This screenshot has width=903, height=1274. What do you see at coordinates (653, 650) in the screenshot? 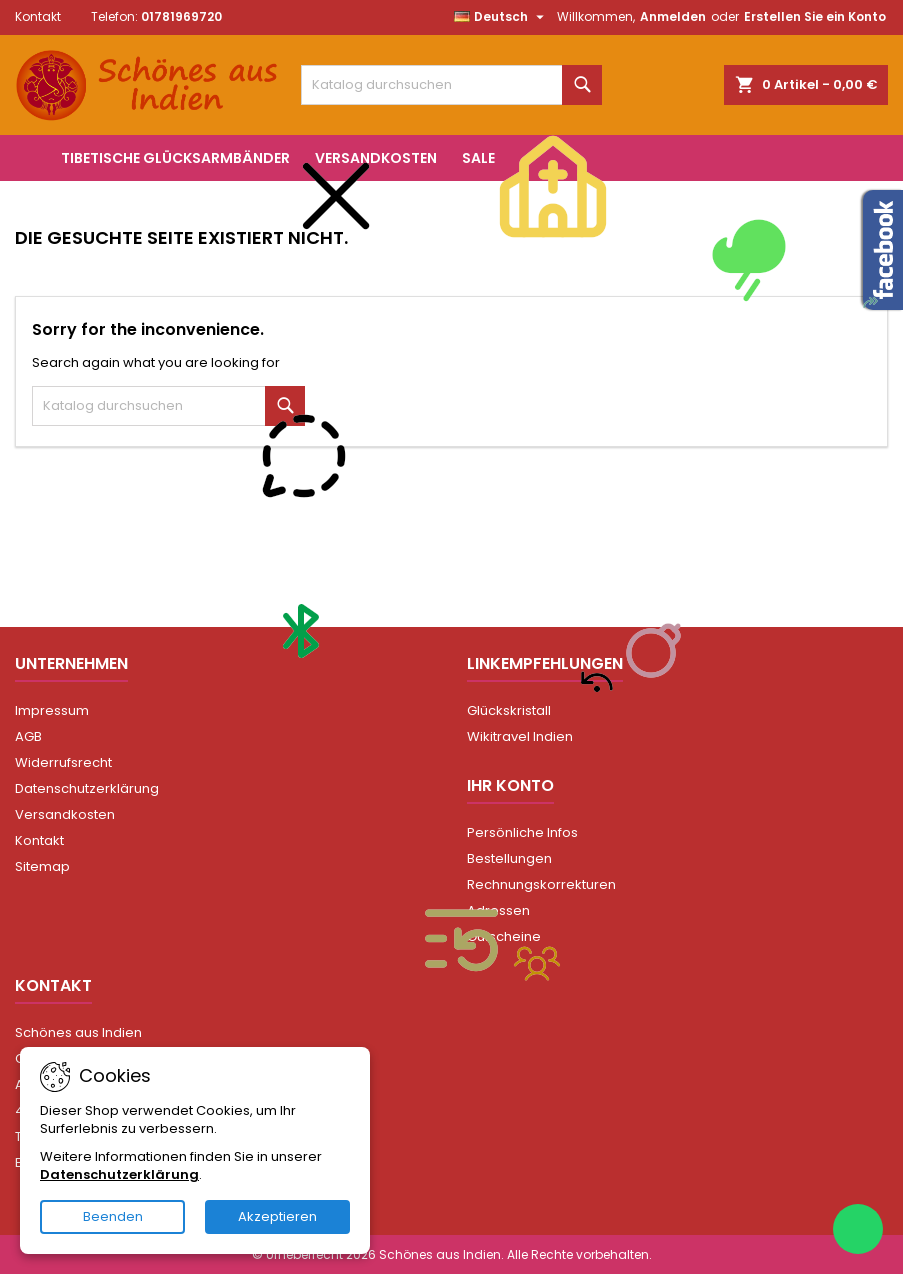
I see `indicates a destructive or dangerous action` at bounding box center [653, 650].